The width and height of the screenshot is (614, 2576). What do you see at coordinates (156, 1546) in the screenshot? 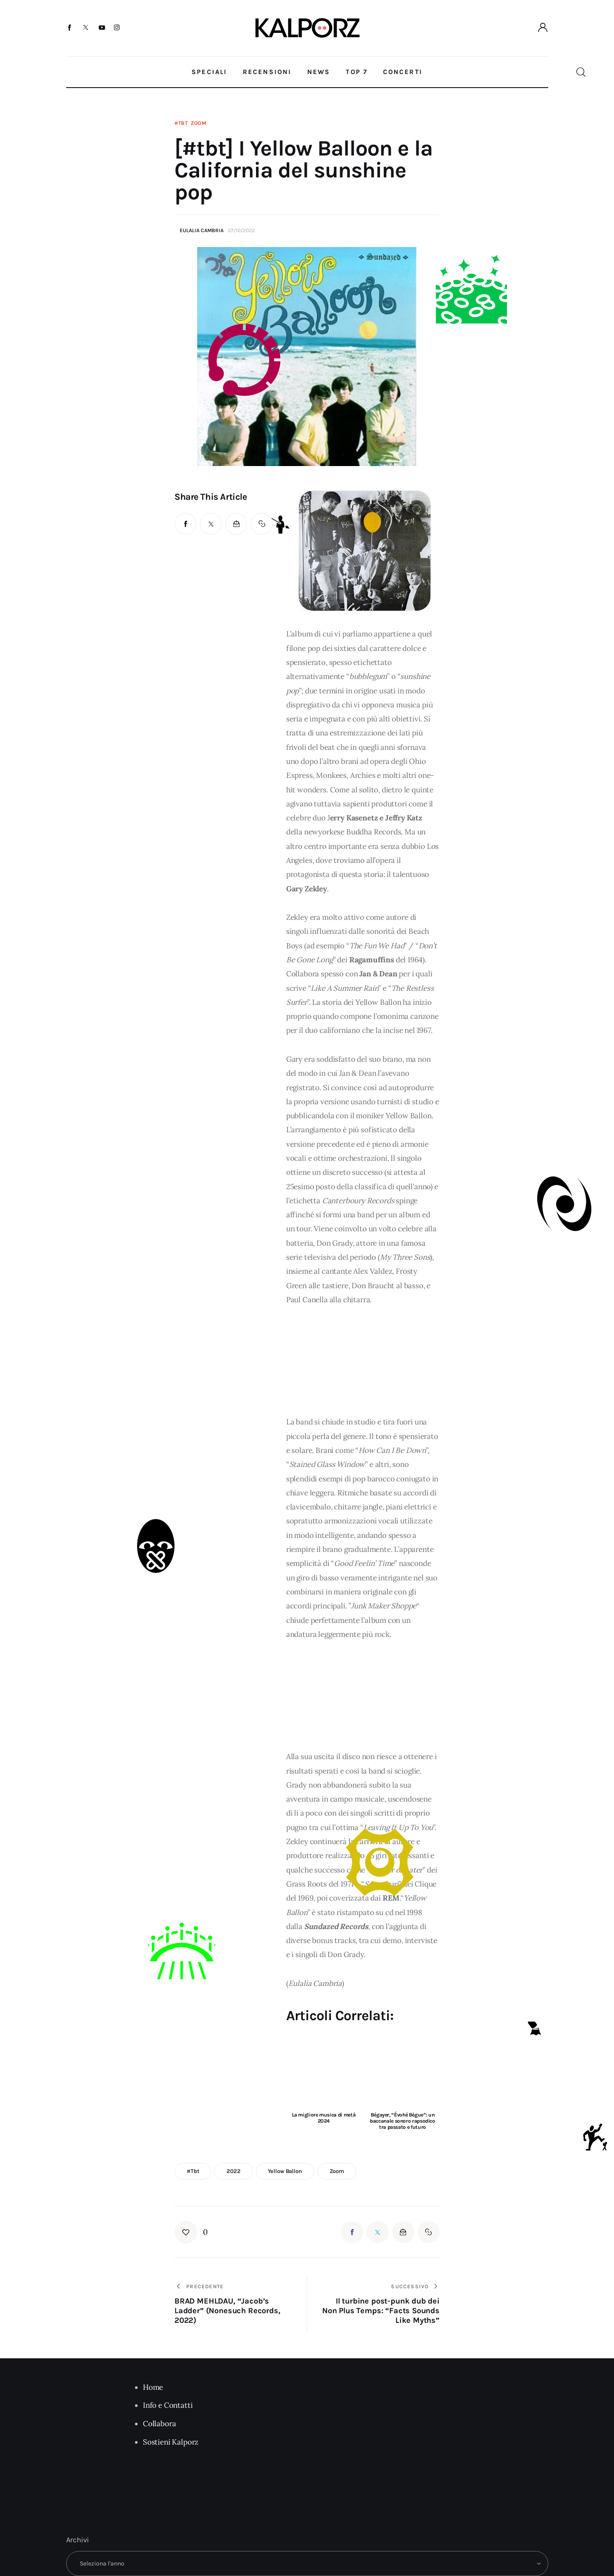
I see `indicates a user or contact has been muted` at bounding box center [156, 1546].